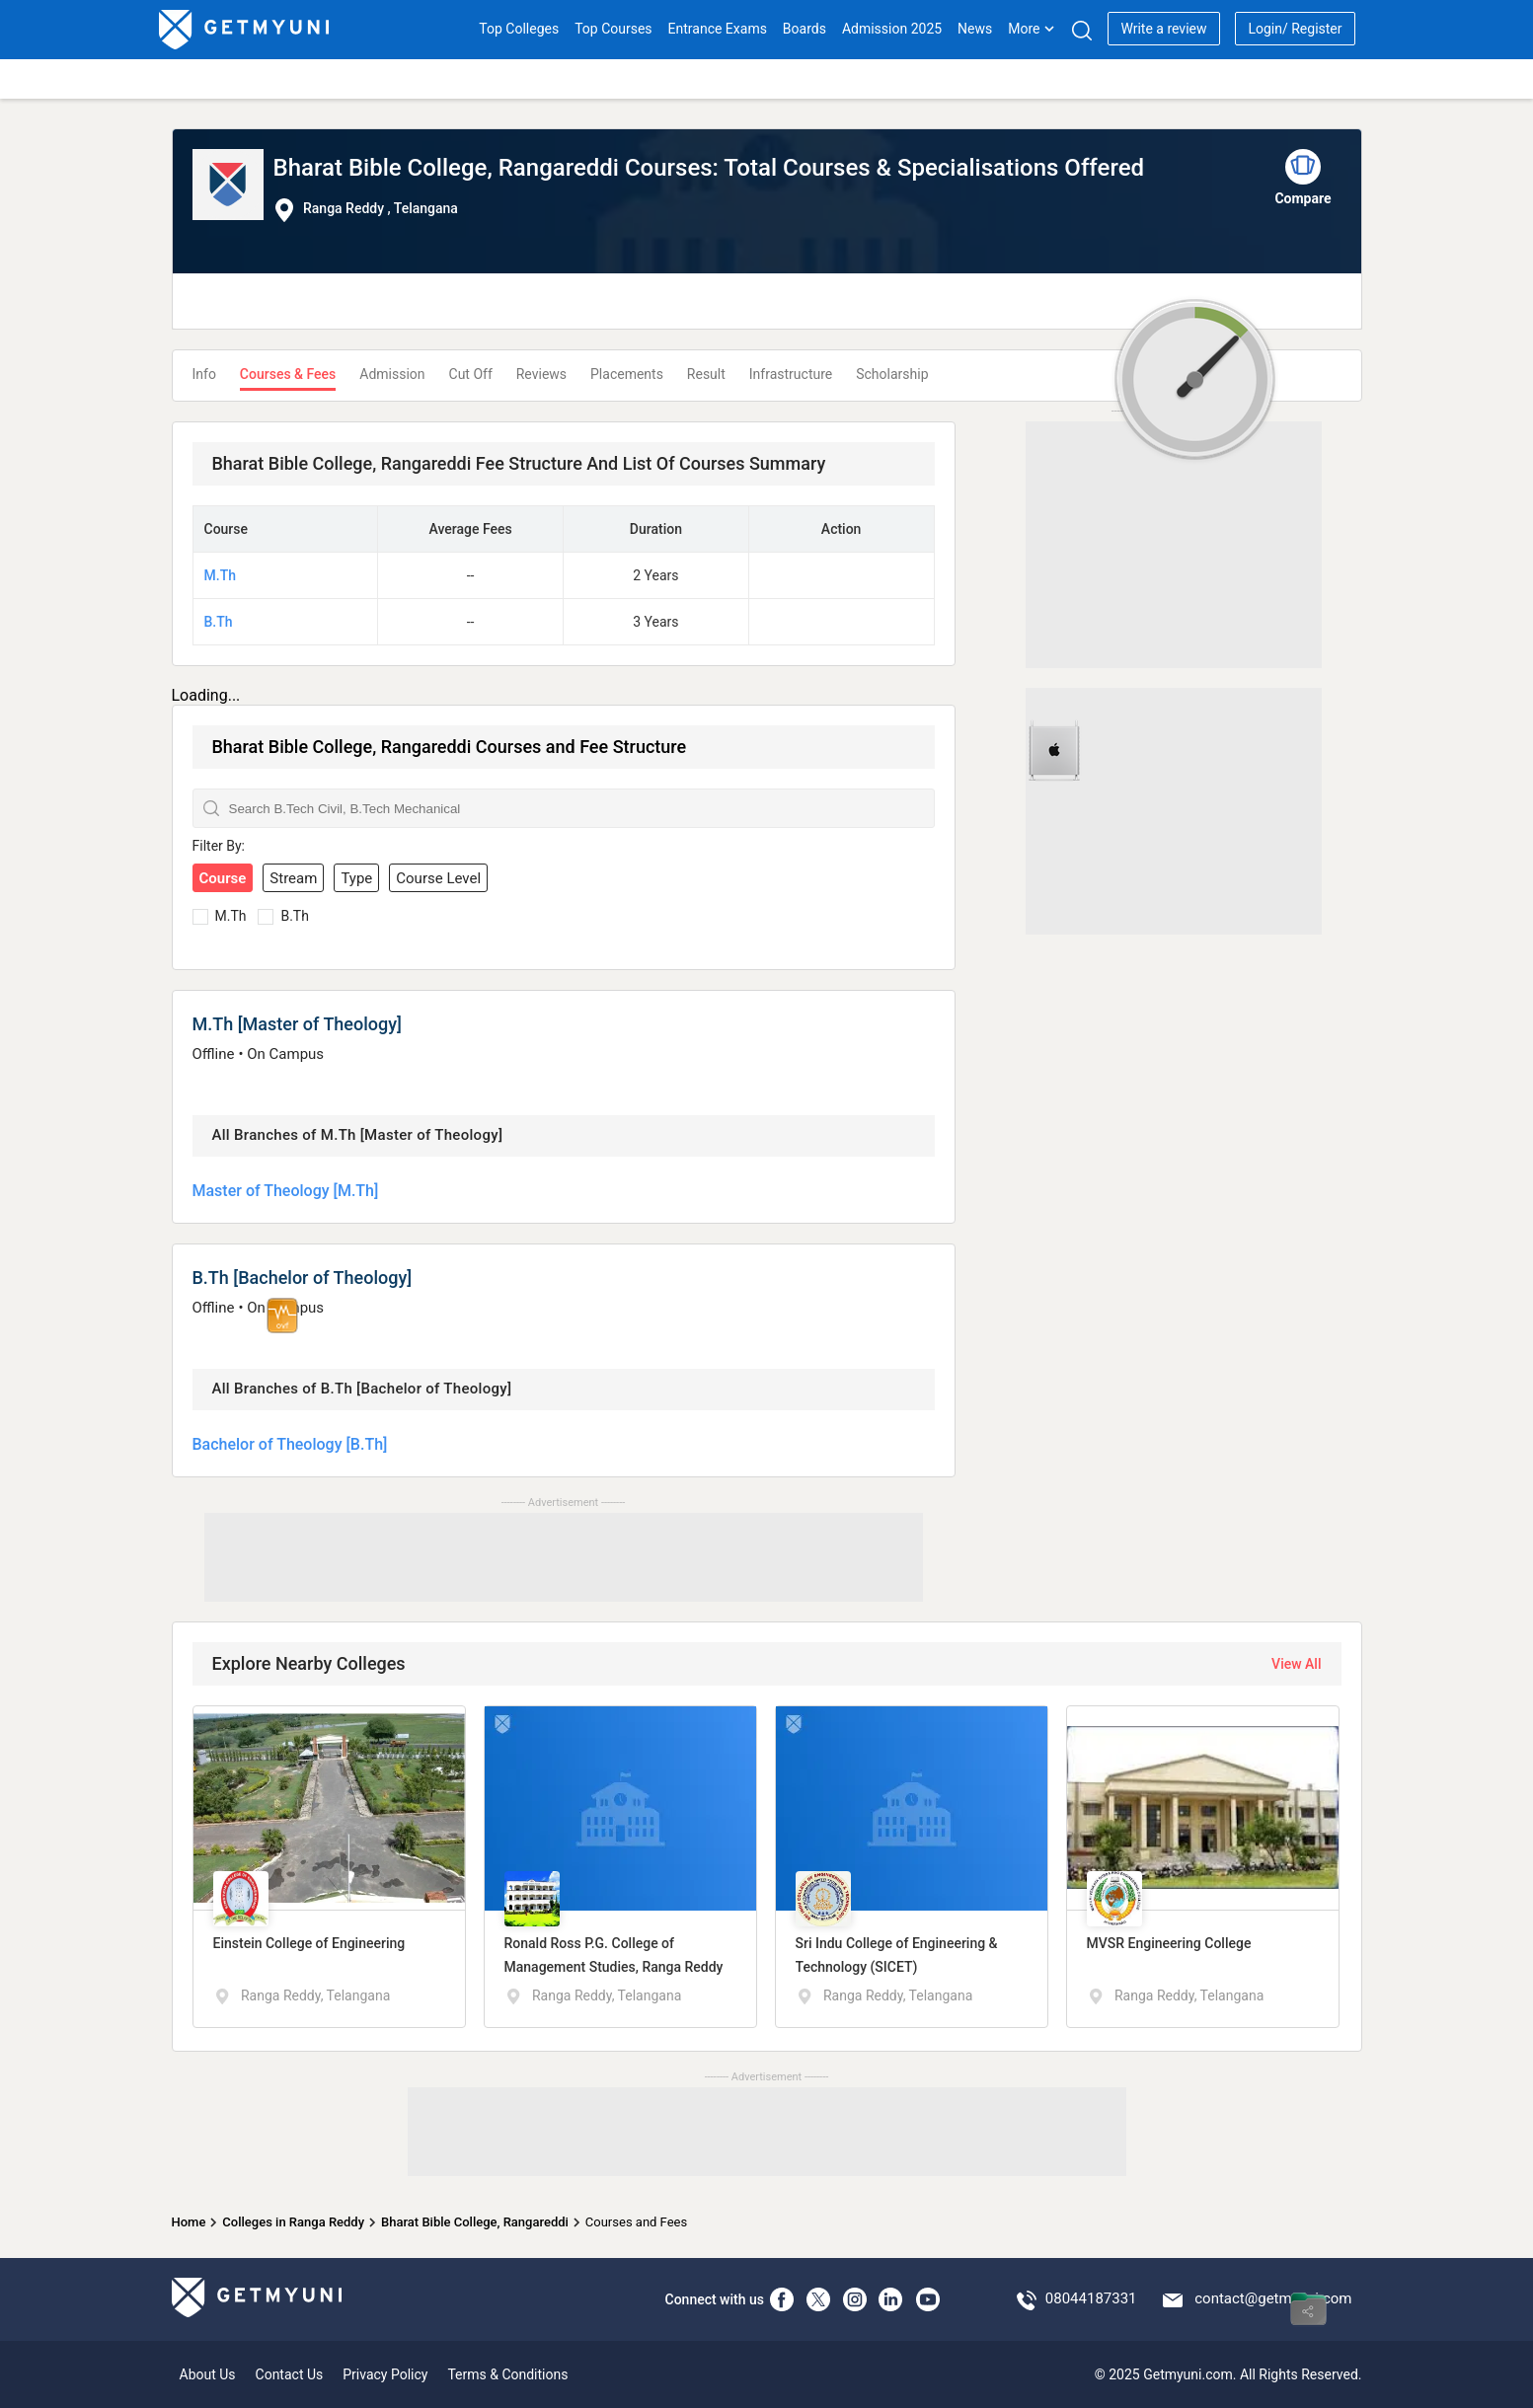 This screenshot has width=1533, height=2408. I want to click on access your public shared folder, so click(1308, 2308).